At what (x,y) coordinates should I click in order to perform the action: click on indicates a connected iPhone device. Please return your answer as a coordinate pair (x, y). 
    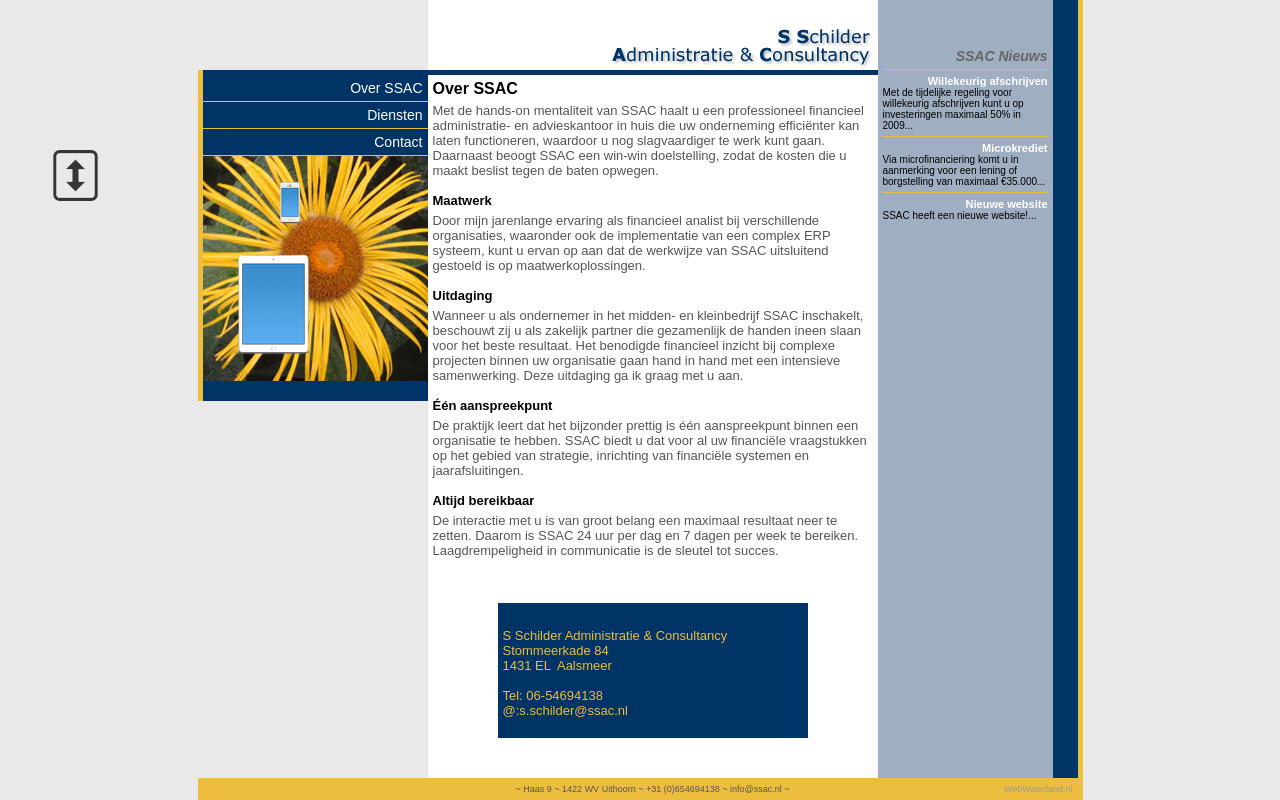
    Looking at the image, I should click on (290, 203).